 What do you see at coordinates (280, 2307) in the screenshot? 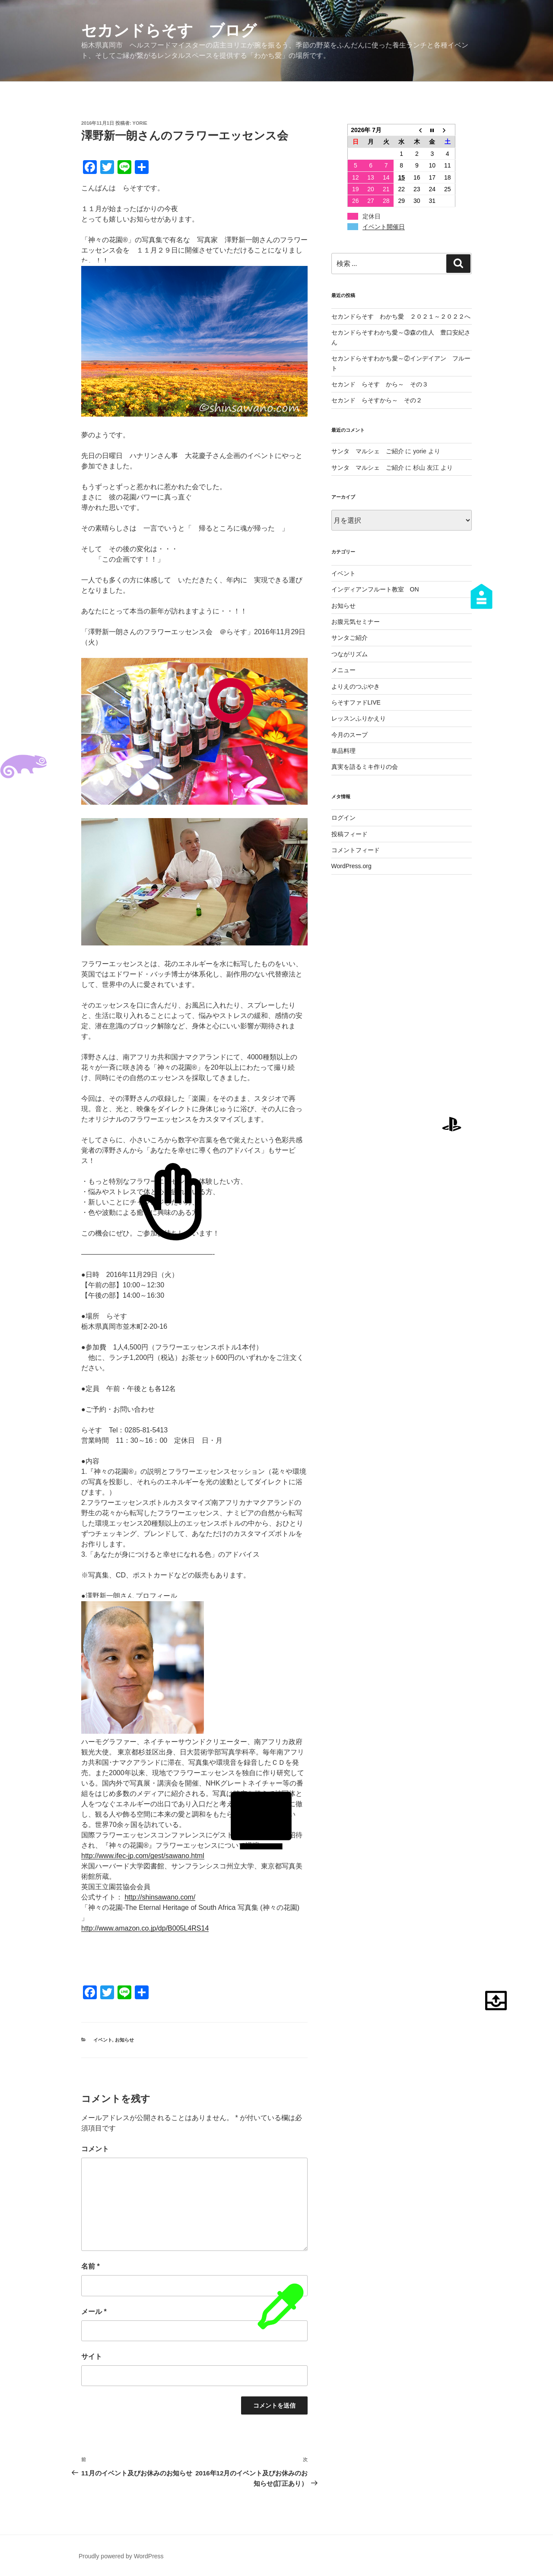
I see `pick a color from the screen` at bounding box center [280, 2307].